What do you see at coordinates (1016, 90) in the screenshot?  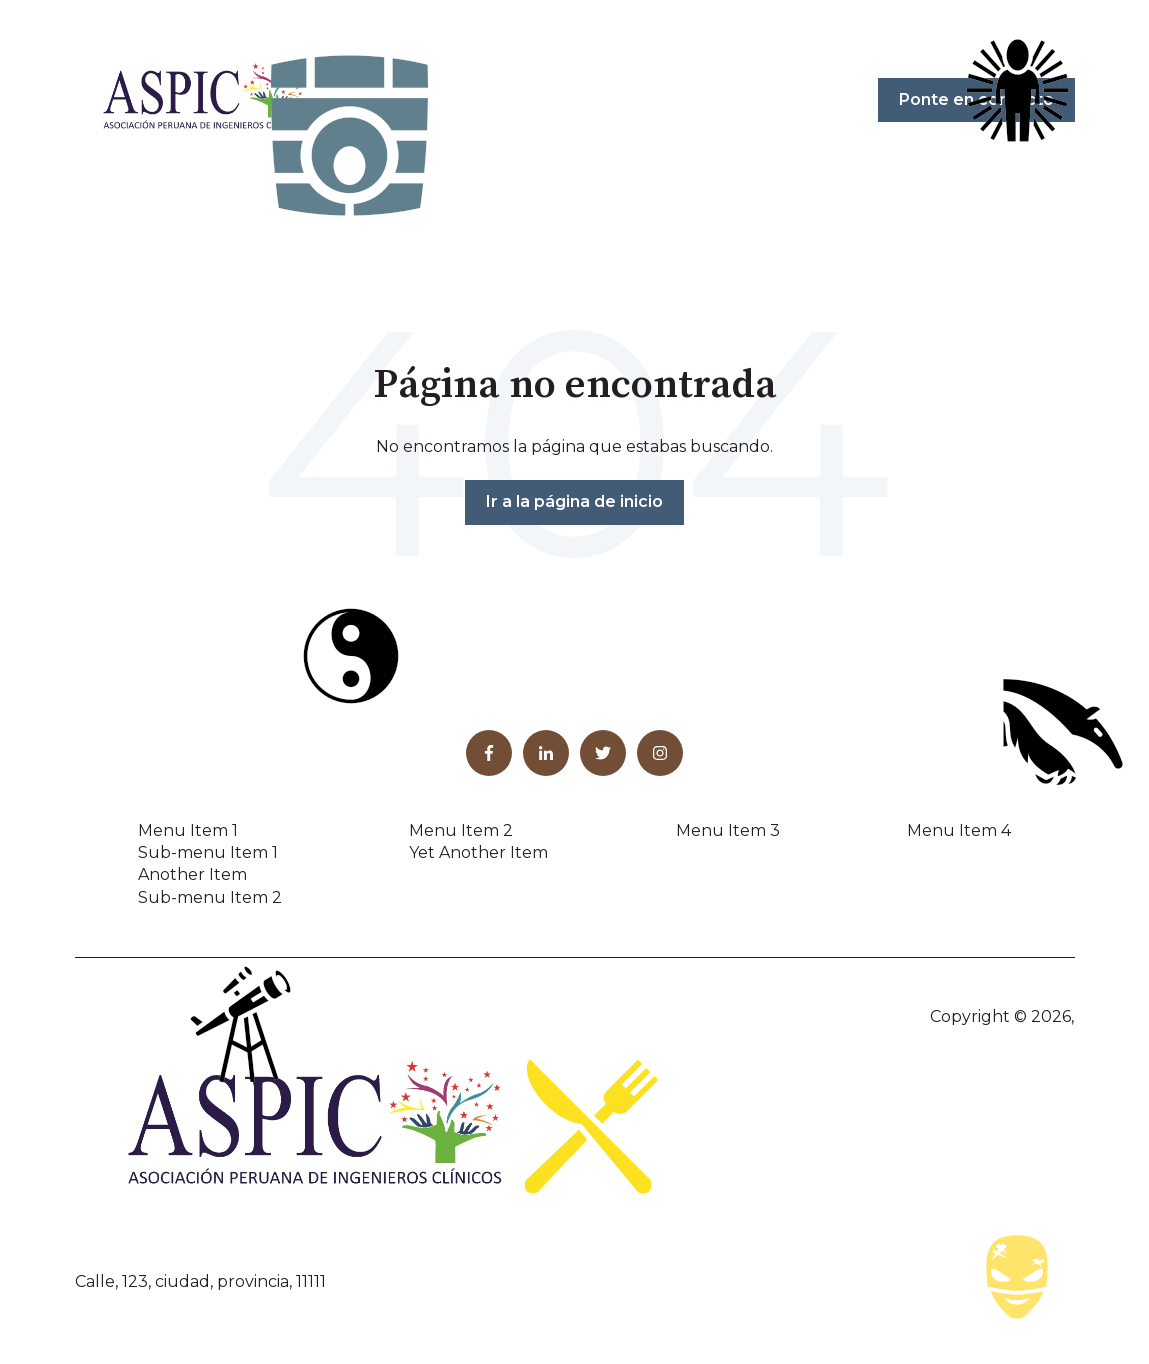 I see `activate aura or radiance effect` at bounding box center [1016, 90].